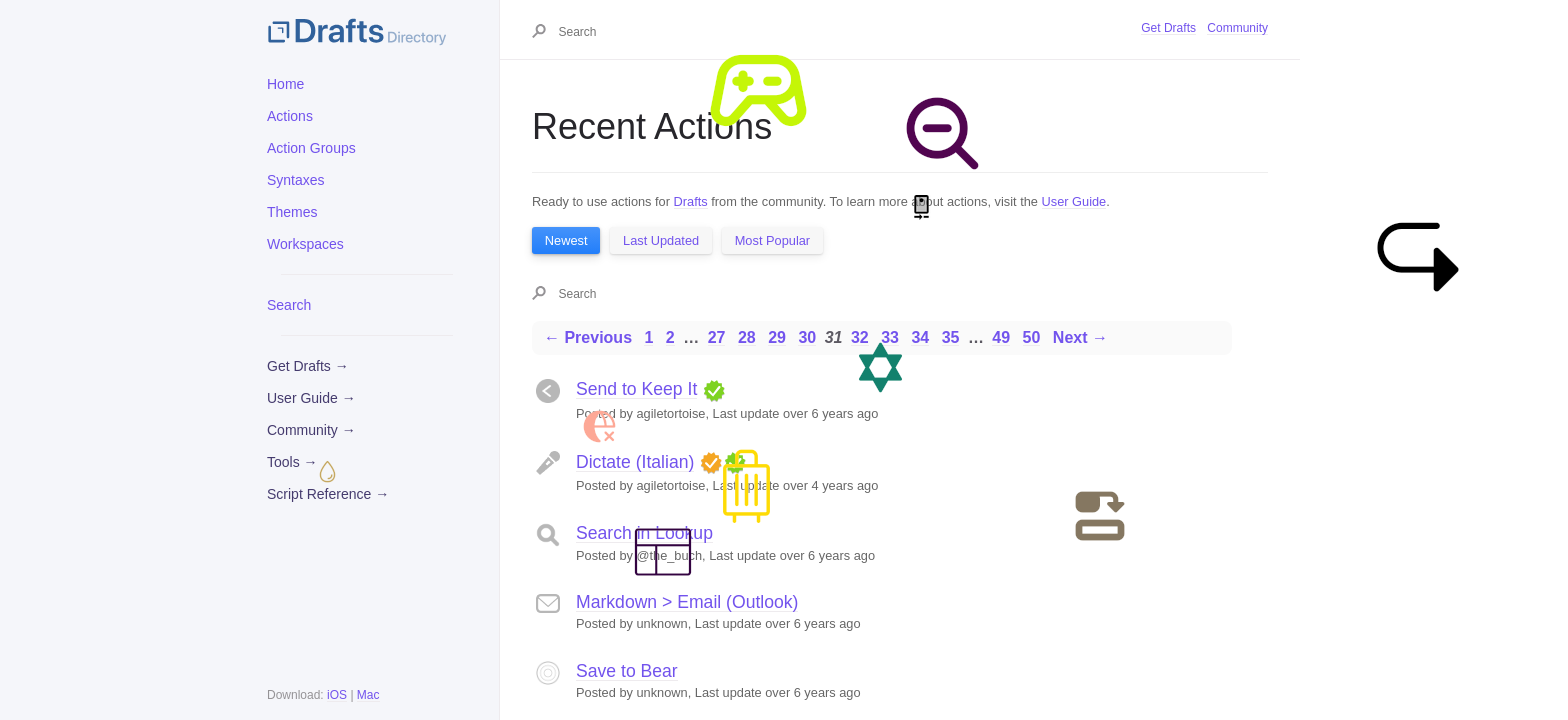  I want to click on view predecessor tasks in a workflow, so click(1100, 516).